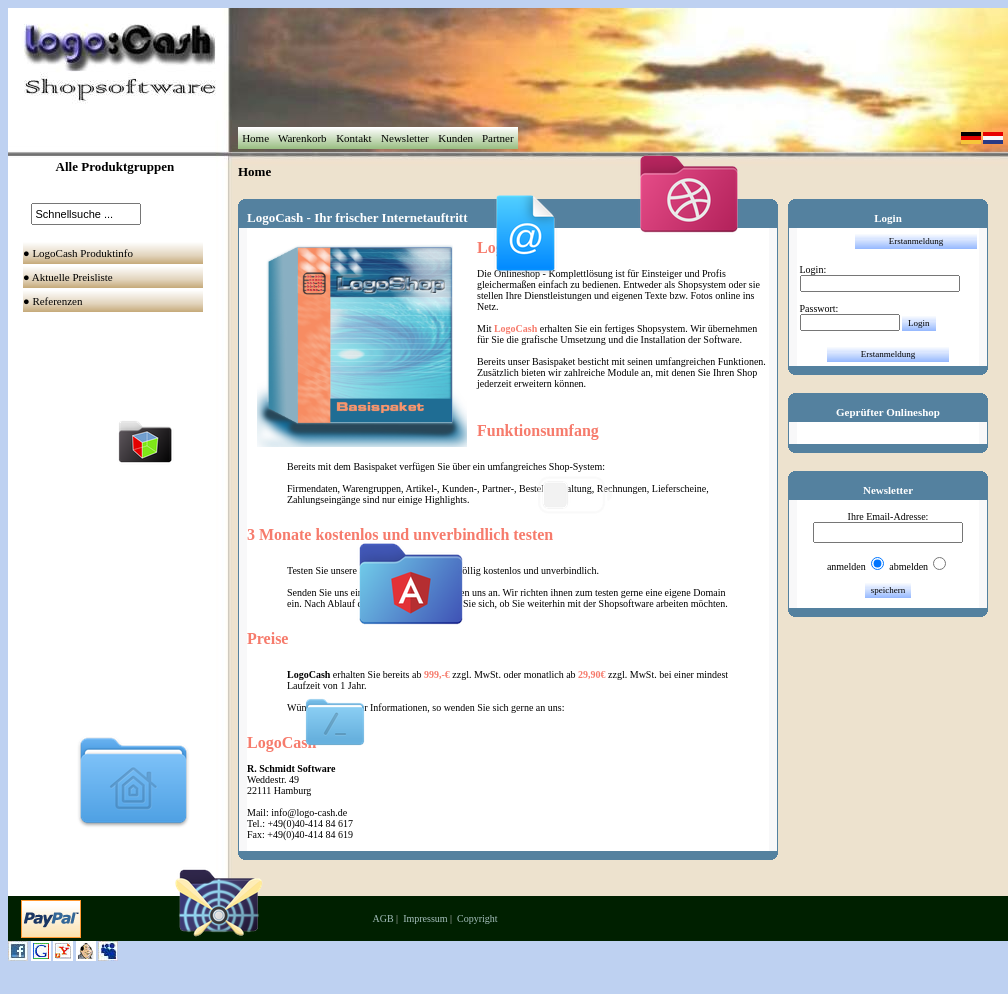 Image resolution: width=1008 pixels, height=994 pixels. What do you see at coordinates (133, 780) in the screenshot?
I see `open HomeKit accessories and settings folder` at bounding box center [133, 780].